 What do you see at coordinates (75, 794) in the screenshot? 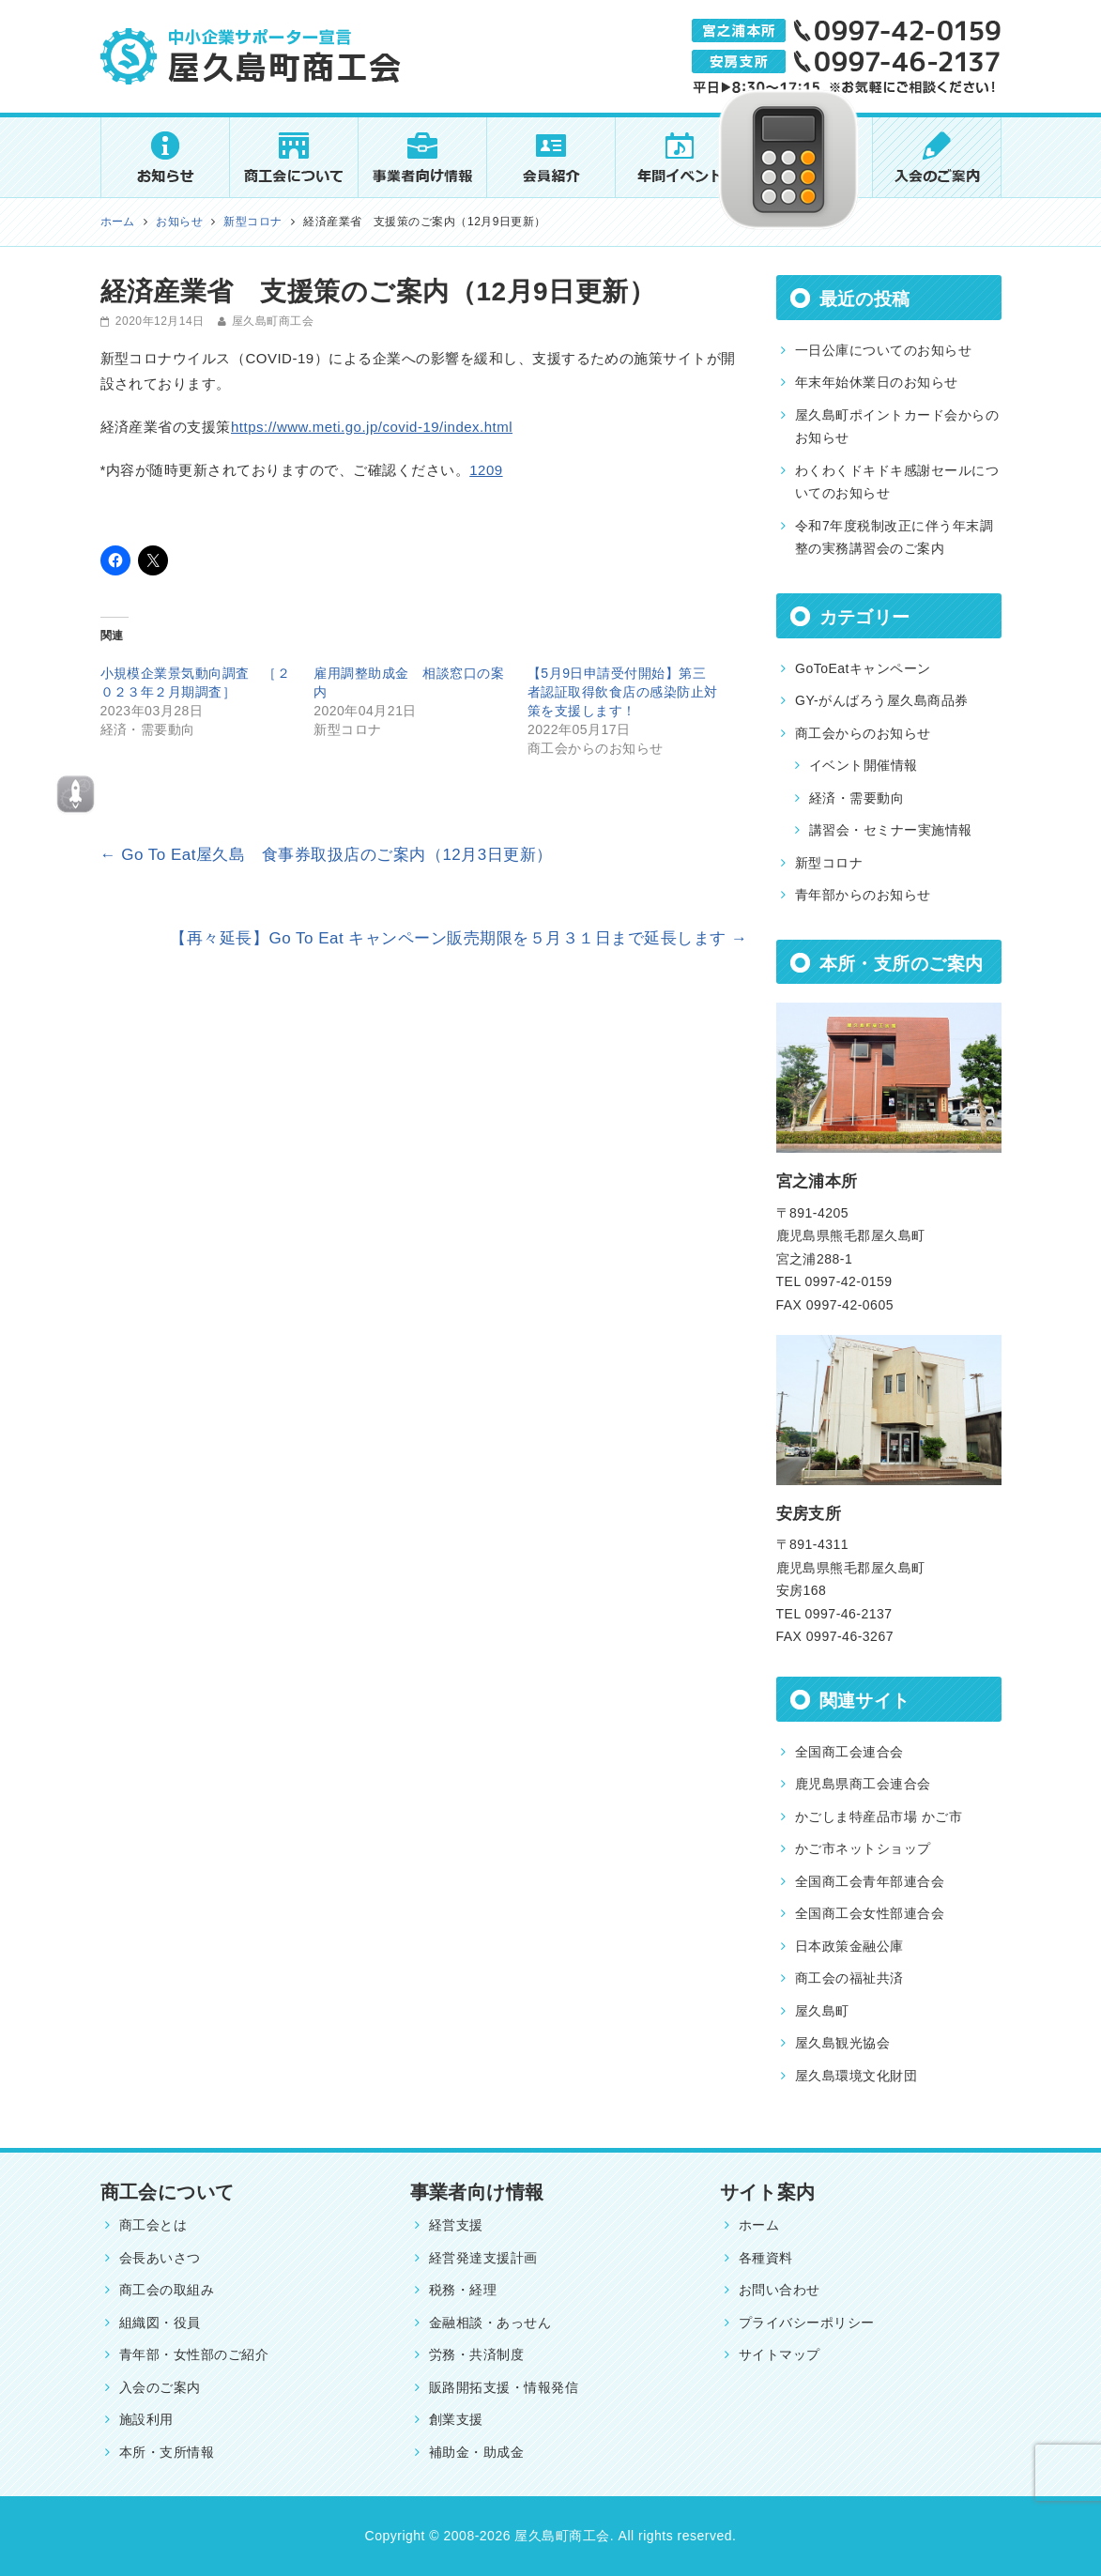
I see `manage startup programs and applications` at bounding box center [75, 794].